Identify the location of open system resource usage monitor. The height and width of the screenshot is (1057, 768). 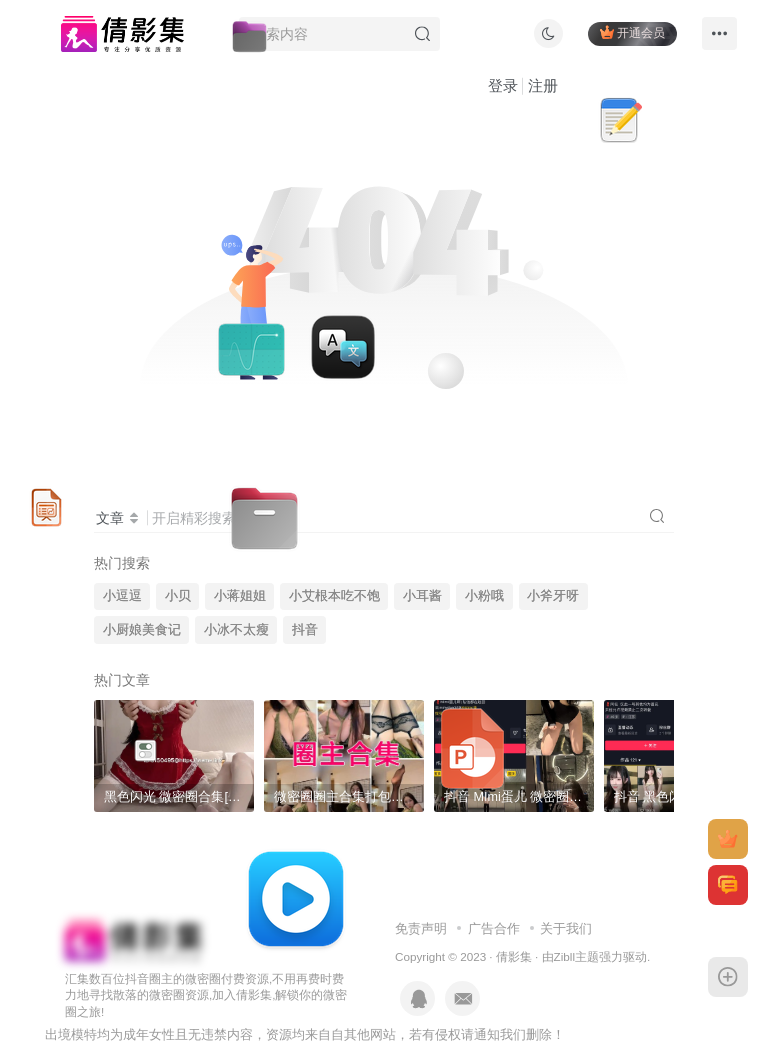
(251, 349).